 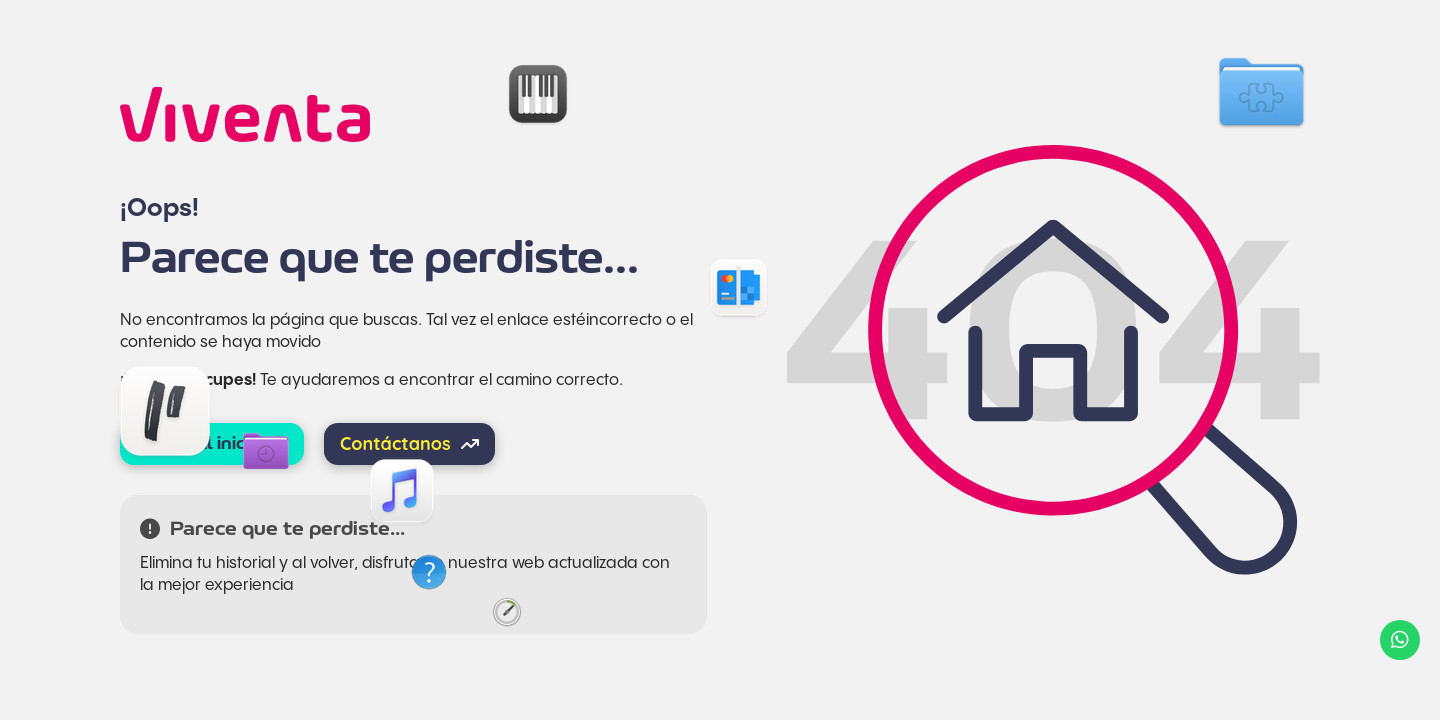 I want to click on open obfuscate app for redacting sensitive information, so click(x=738, y=287).